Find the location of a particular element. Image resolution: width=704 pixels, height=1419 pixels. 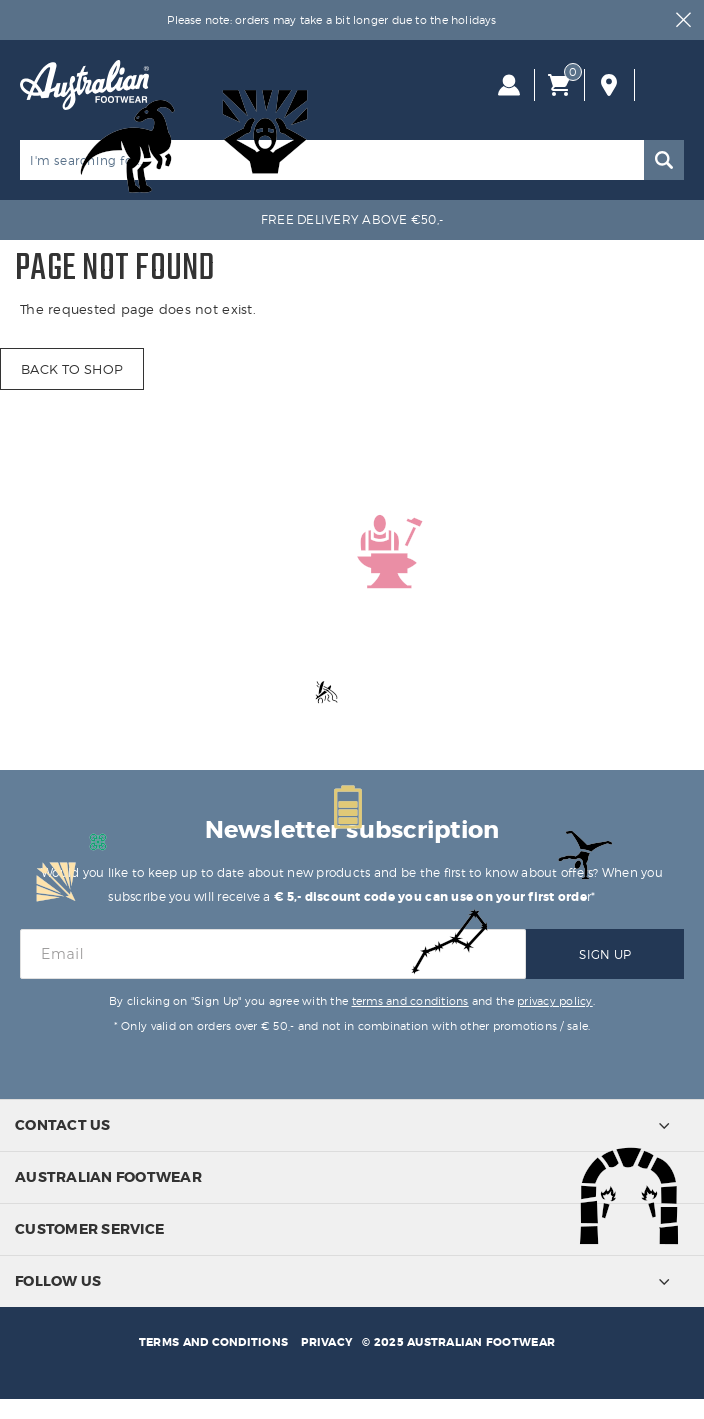

access the blacksmith shop or crafting station is located at coordinates (387, 551).